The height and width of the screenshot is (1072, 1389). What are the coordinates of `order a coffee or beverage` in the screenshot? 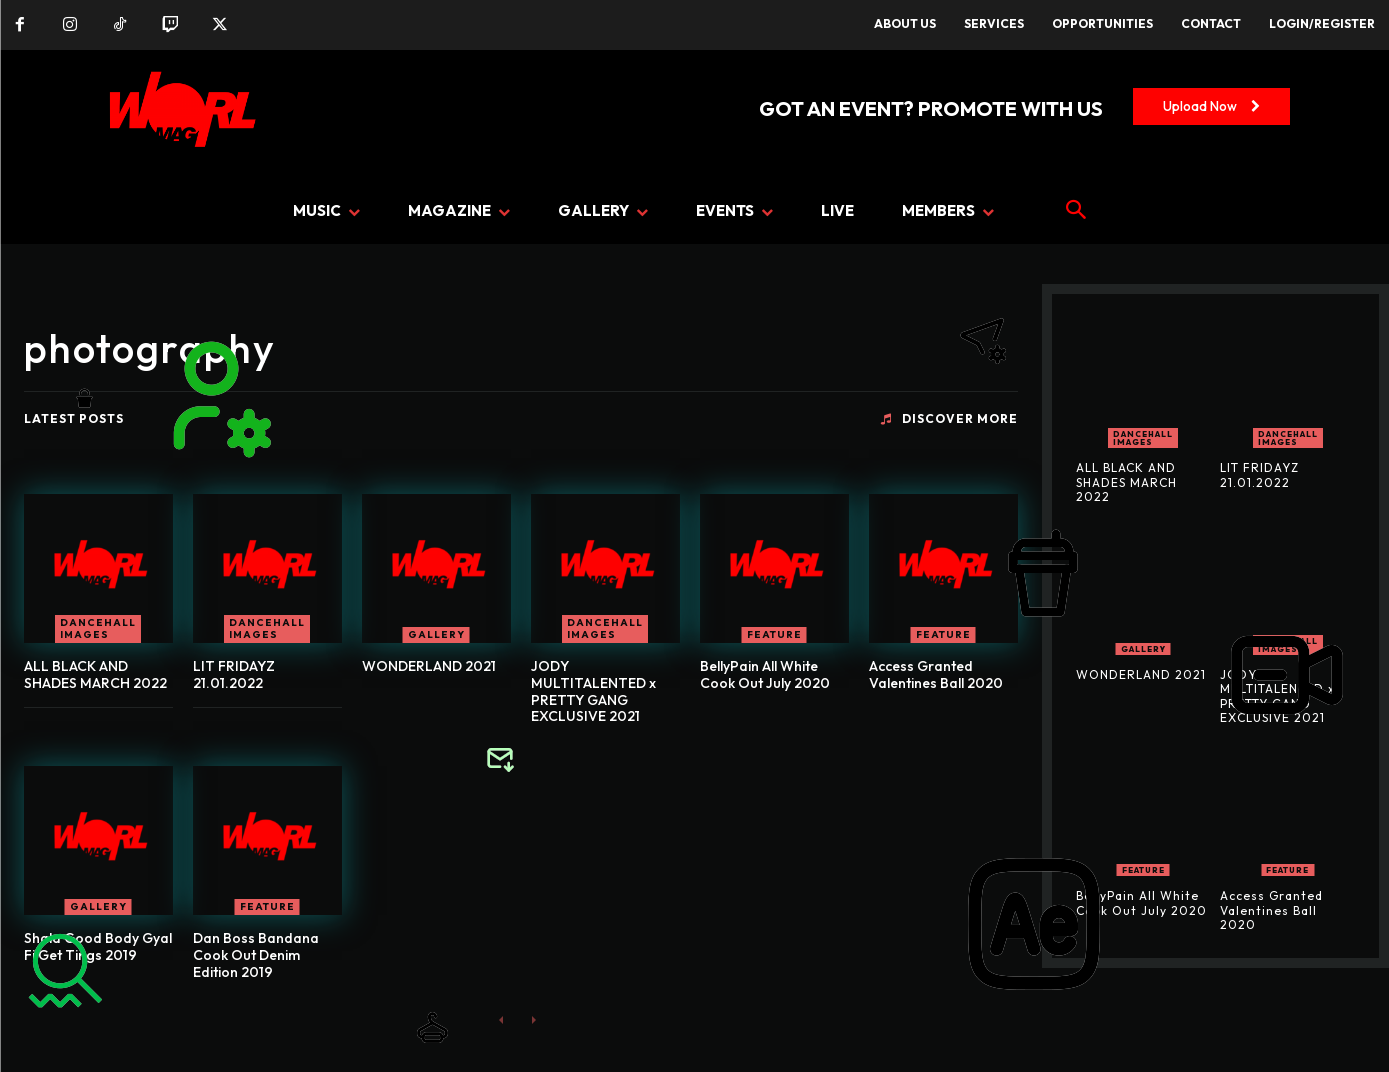 It's located at (1043, 573).